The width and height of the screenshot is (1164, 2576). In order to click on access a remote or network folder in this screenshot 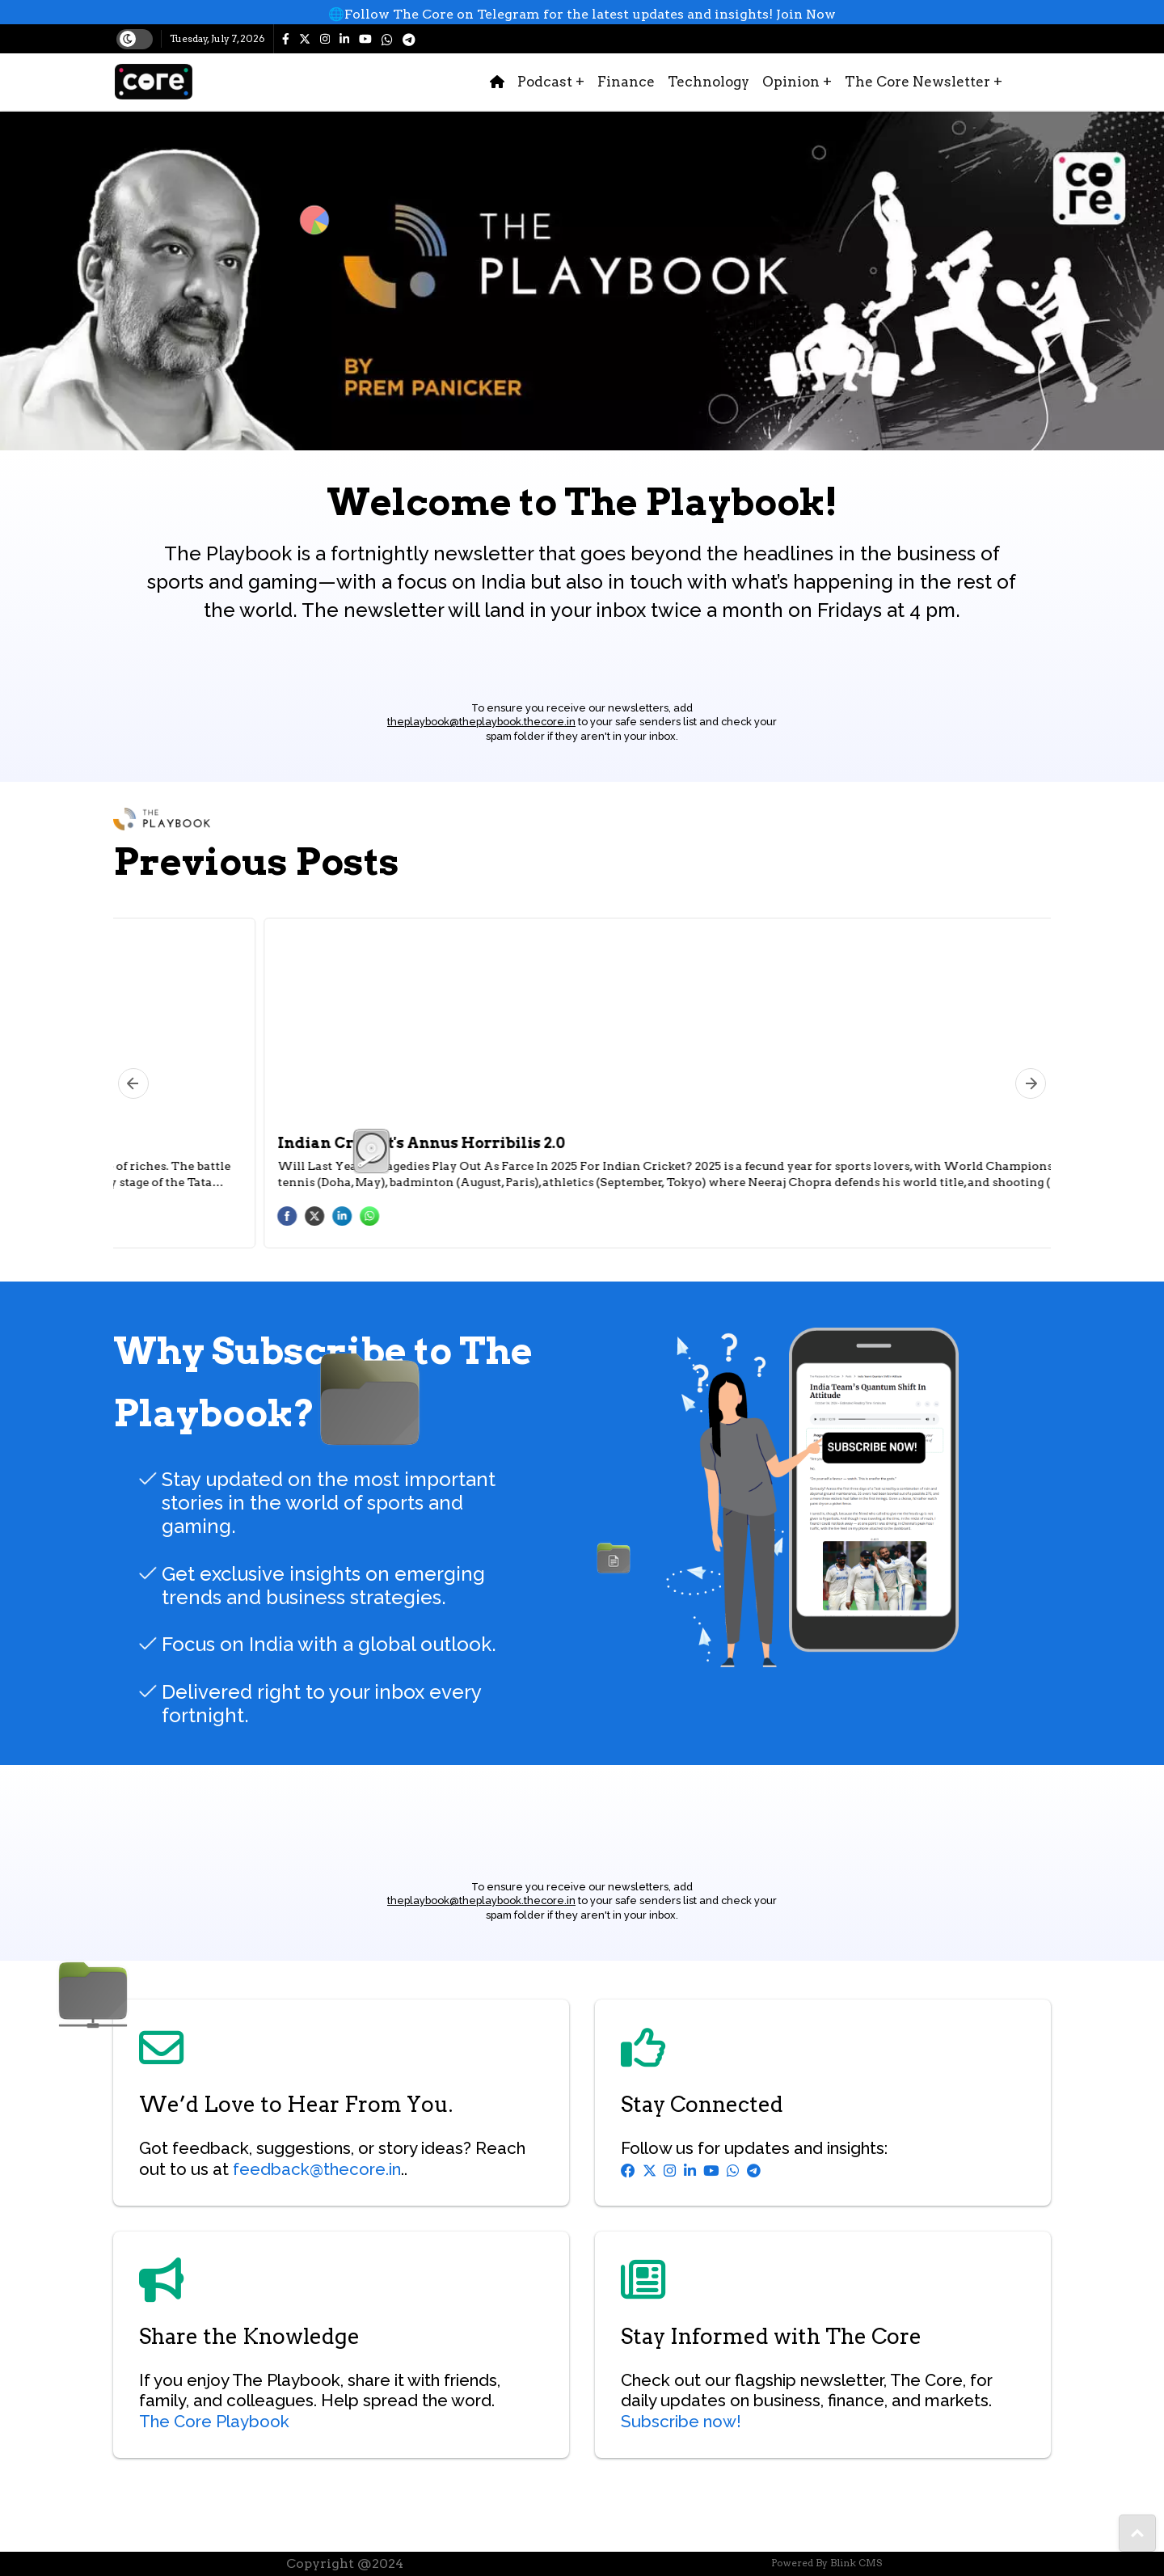, I will do `click(93, 1994)`.